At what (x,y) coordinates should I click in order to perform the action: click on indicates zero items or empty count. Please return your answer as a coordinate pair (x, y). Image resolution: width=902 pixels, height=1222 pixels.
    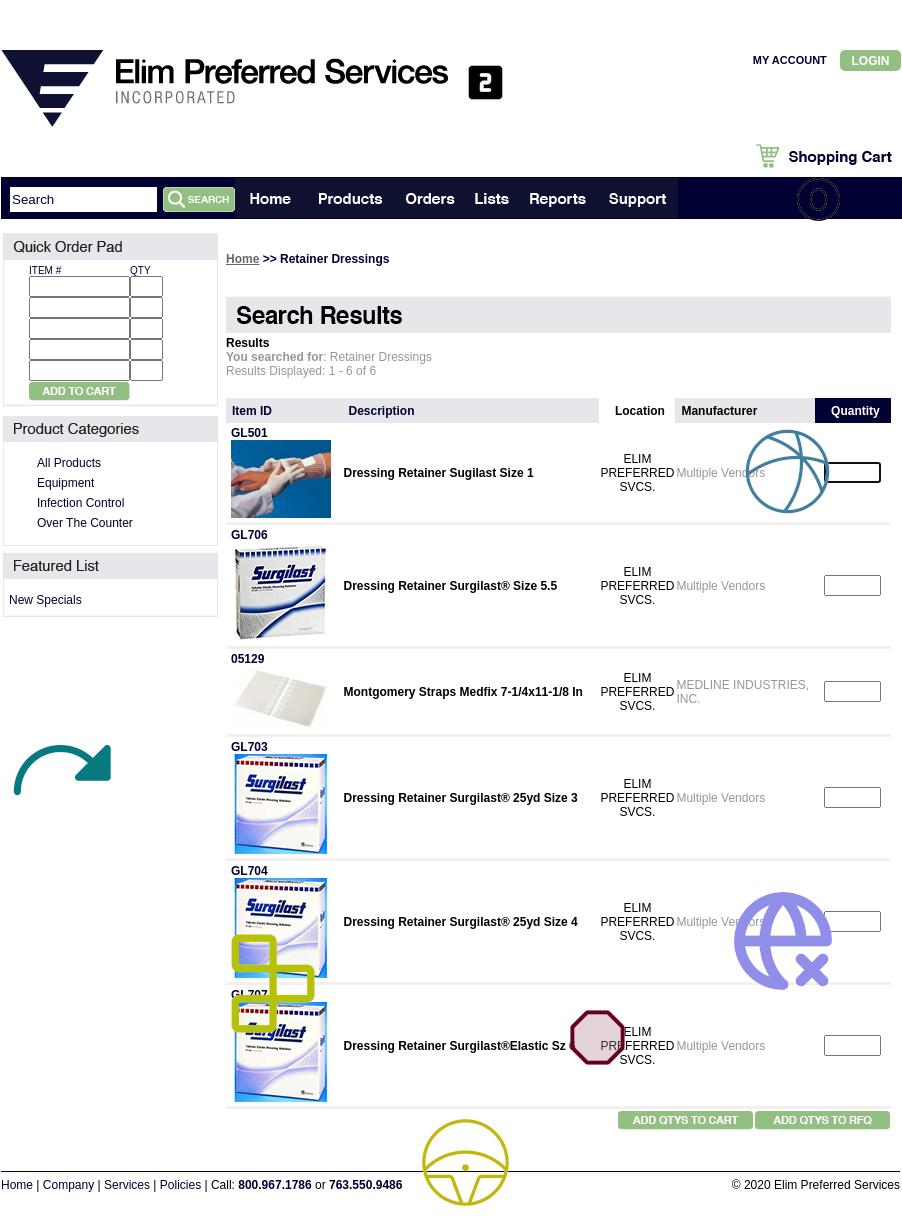
    Looking at the image, I should click on (818, 199).